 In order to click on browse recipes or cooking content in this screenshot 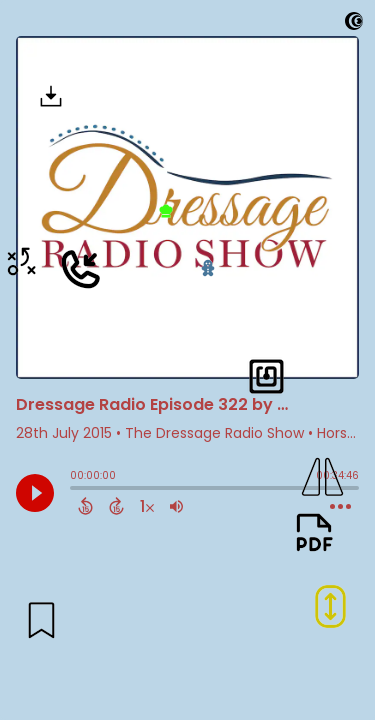, I will do `click(166, 211)`.